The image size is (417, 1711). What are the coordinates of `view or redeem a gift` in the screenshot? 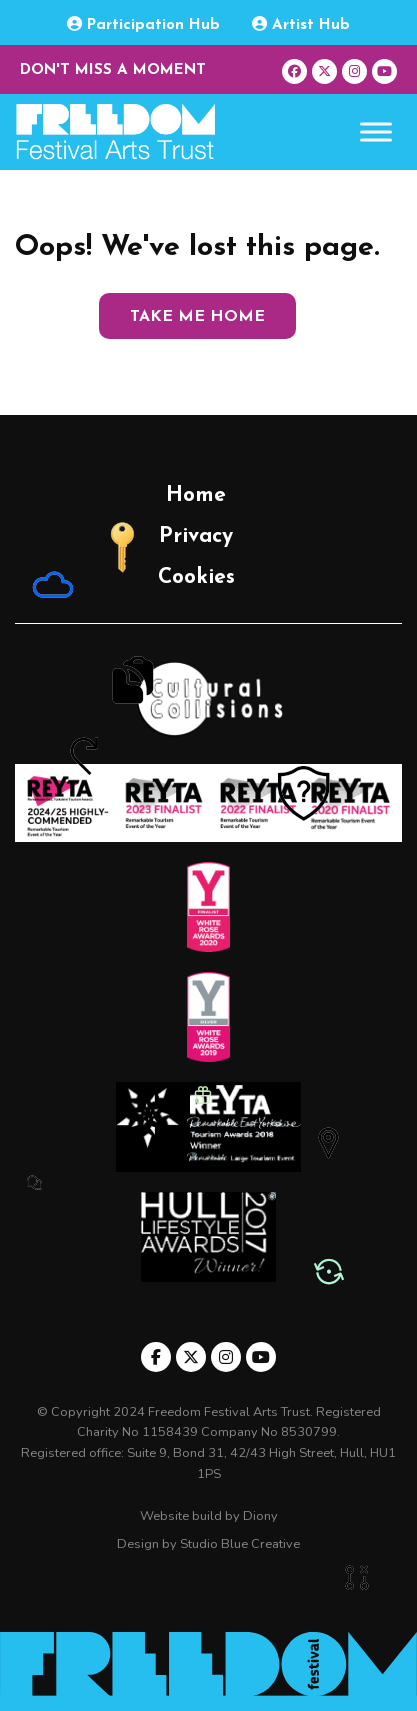 It's located at (203, 1095).